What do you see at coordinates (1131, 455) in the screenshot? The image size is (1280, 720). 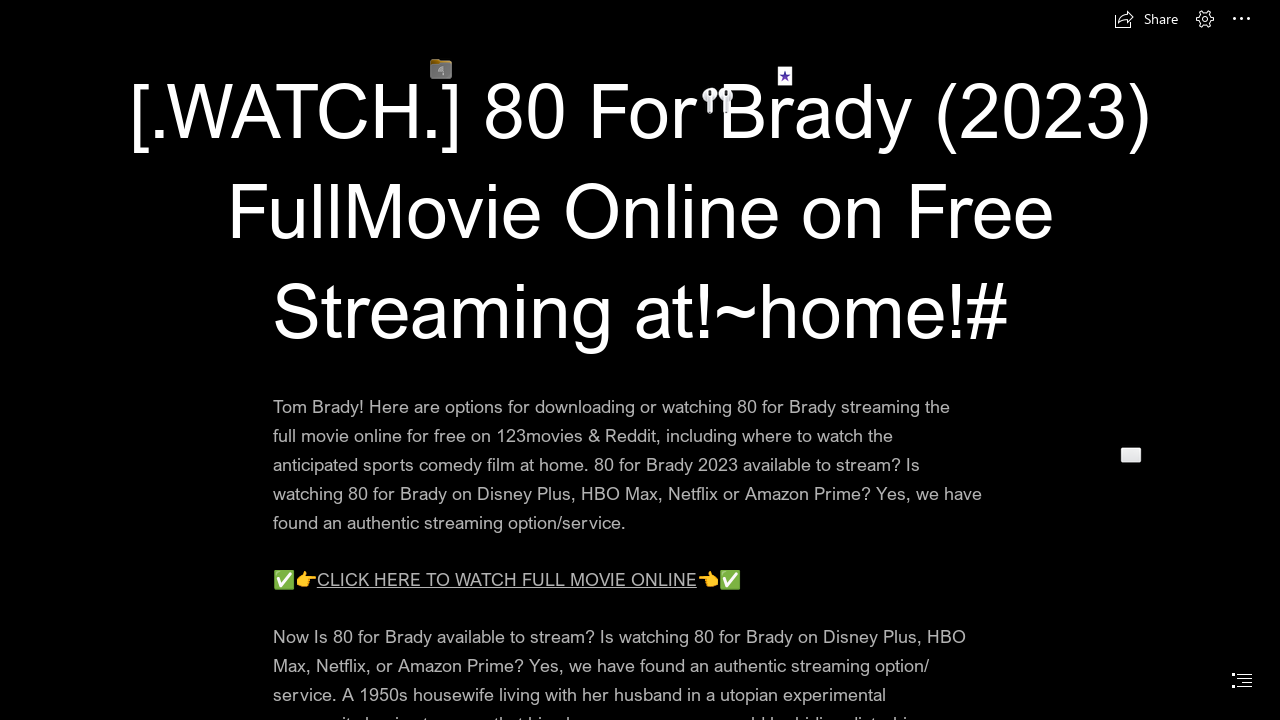 I see `magic trackpad connected via bluetooth` at bounding box center [1131, 455].